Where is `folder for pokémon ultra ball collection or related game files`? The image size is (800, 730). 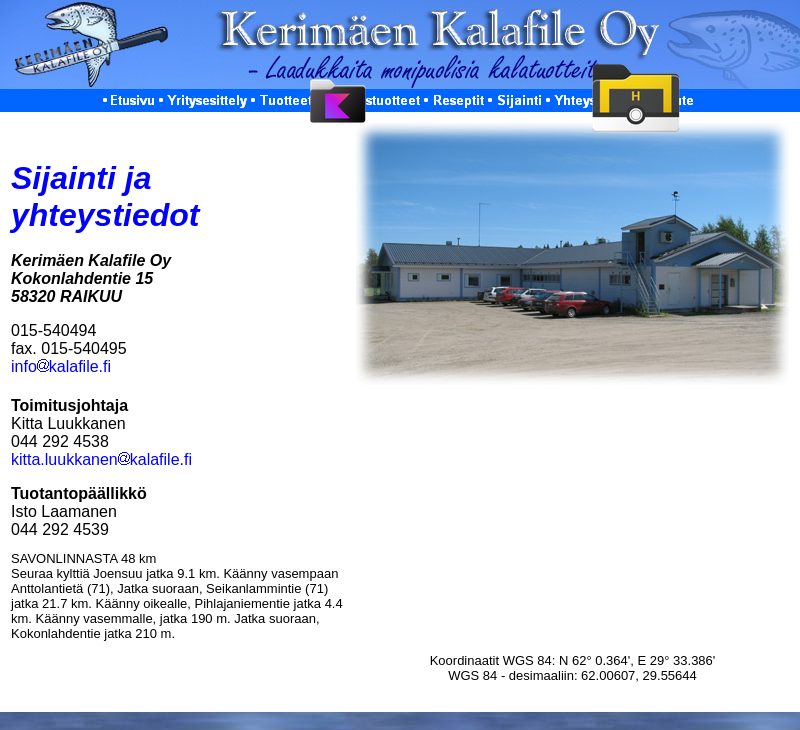
folder for pokémon ultra ball collection or related game files is located at coordinates (635, 100).